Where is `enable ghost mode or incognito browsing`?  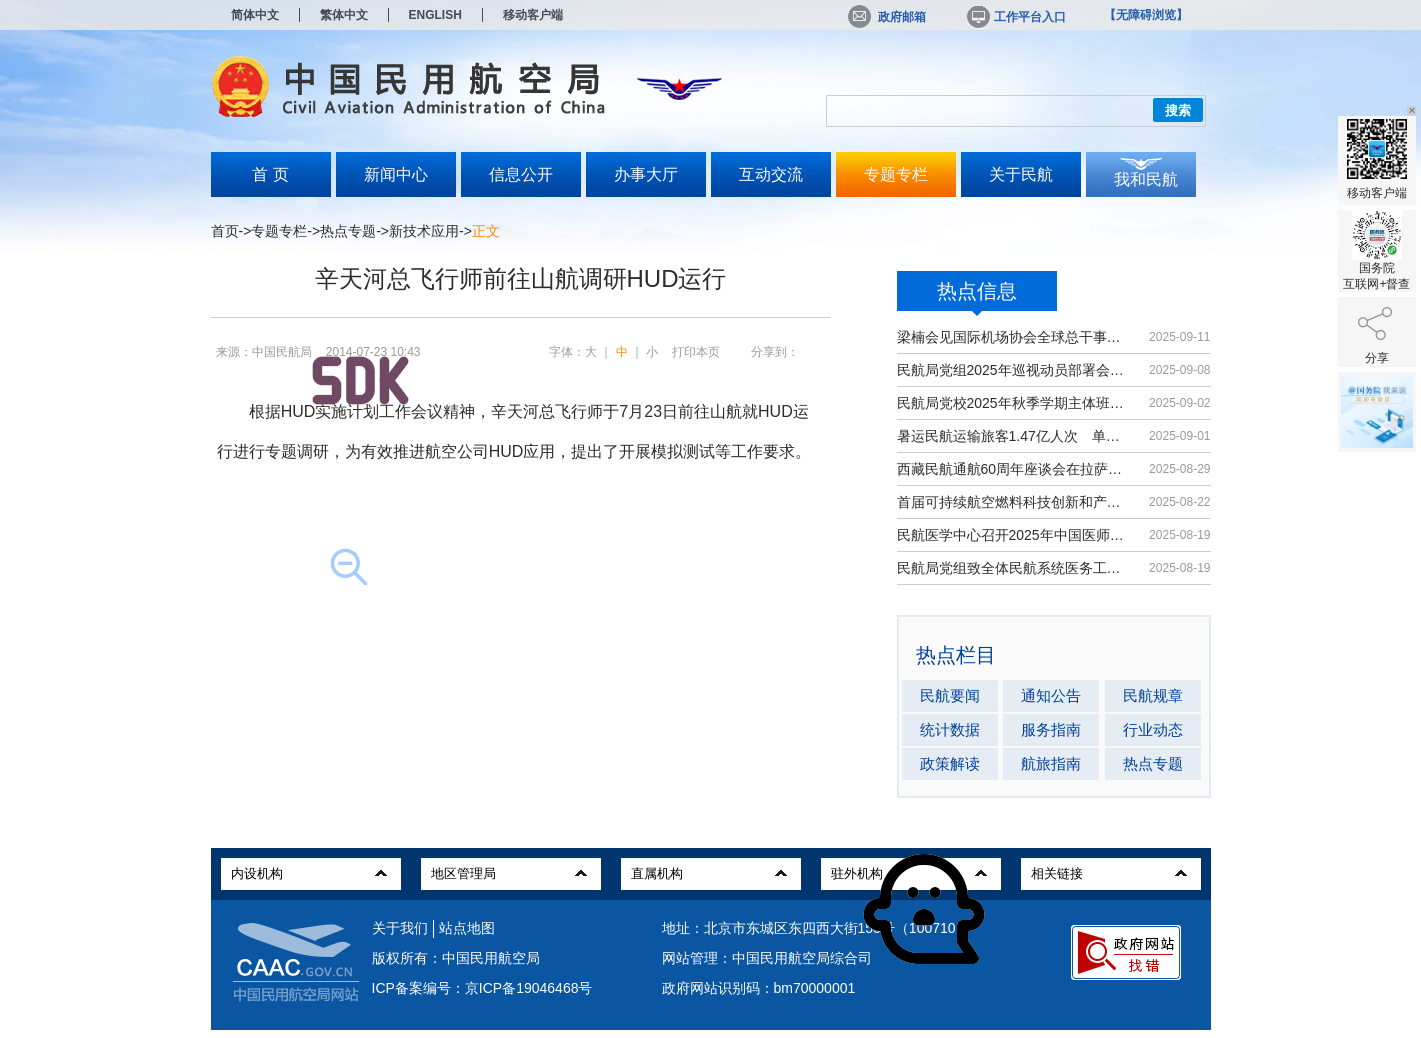 enable ghost mode or incognito browsing is located at coordinates (924, 909).